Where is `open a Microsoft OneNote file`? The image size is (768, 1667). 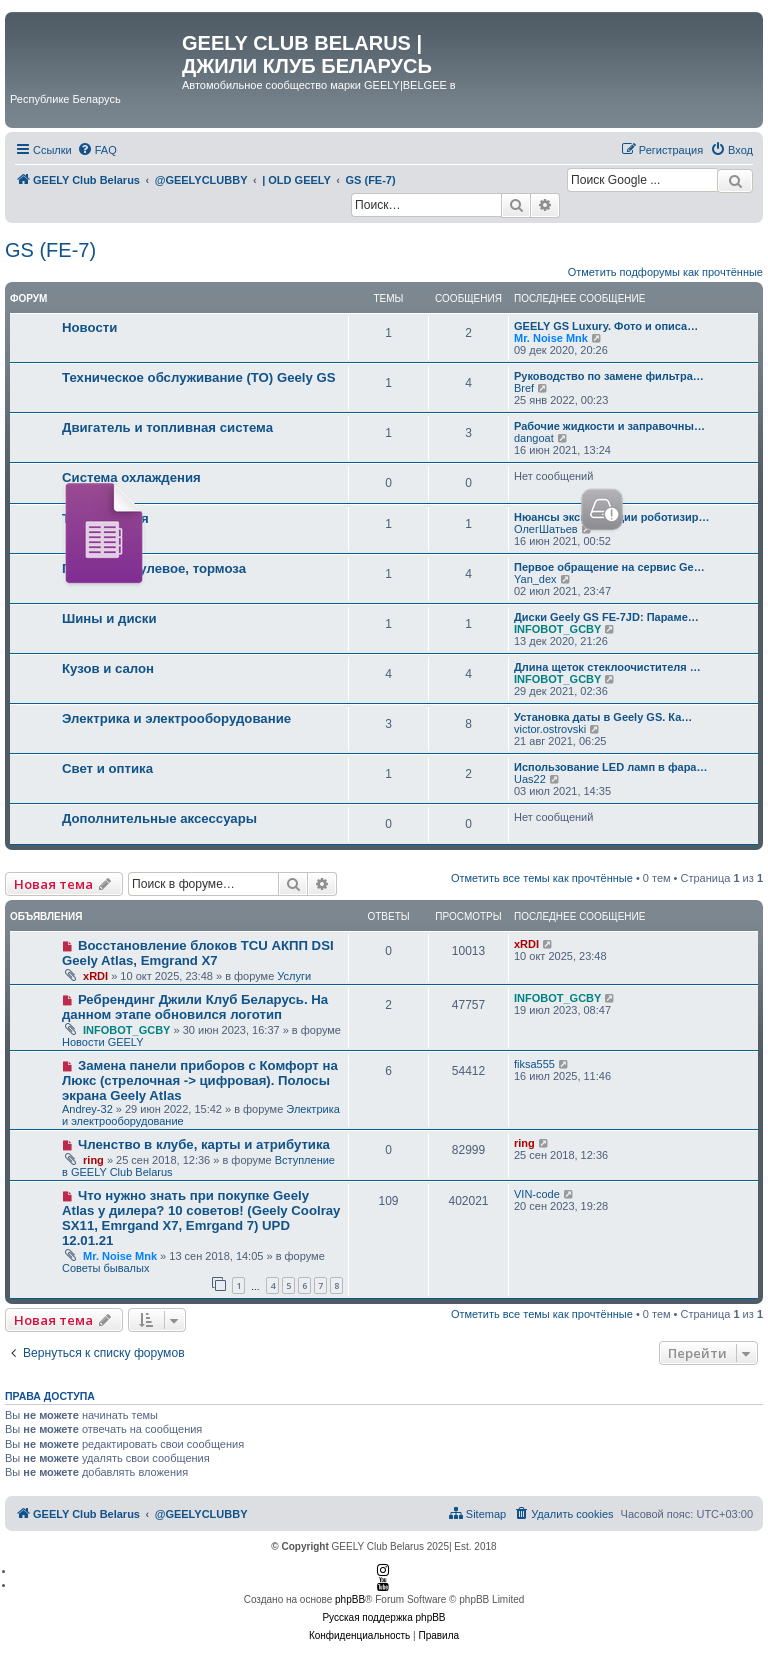
open a Microsoft OneNote file is located at coordinates (104, 533).